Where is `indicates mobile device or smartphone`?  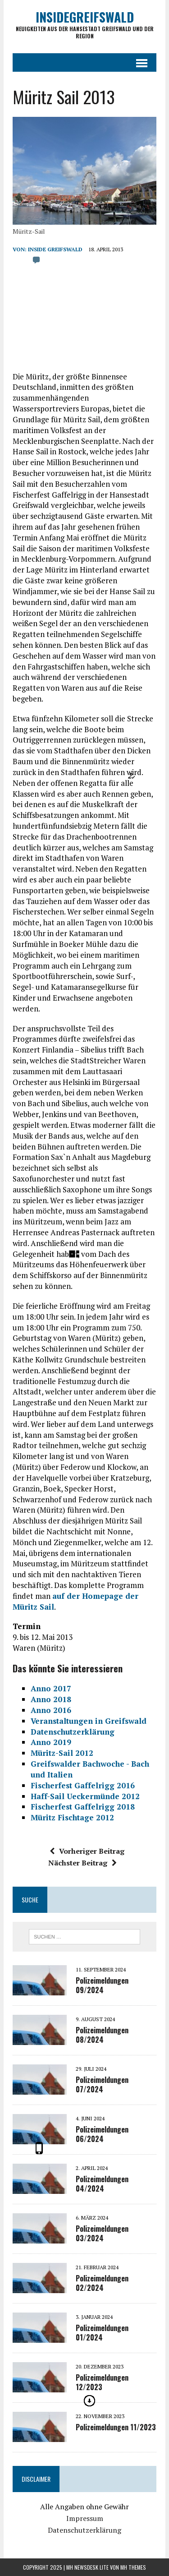 indicates mobile device or smartphone is located at coordinates (39, 2148).